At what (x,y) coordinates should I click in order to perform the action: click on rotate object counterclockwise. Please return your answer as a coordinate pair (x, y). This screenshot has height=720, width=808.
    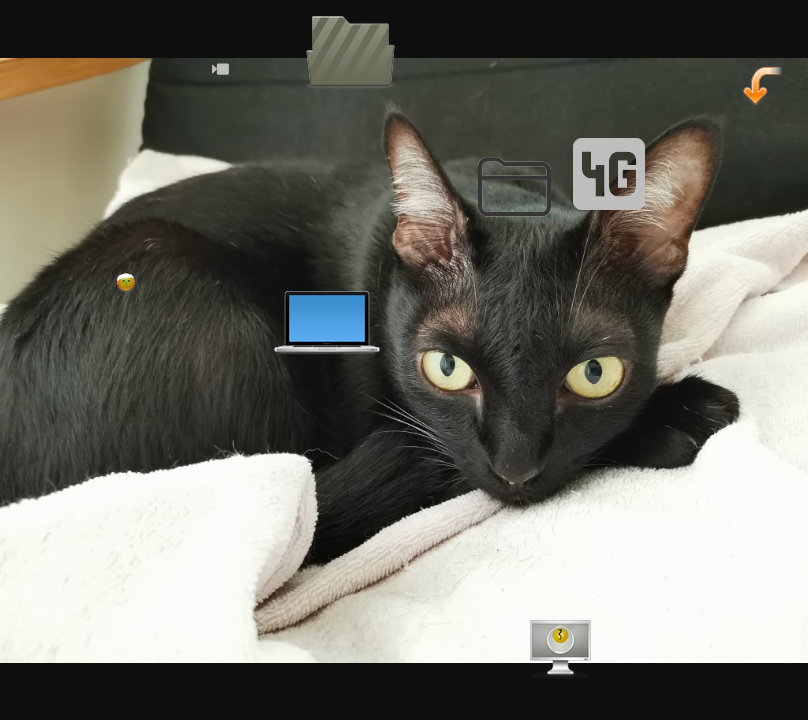
    Looking at the image, I should click on (761, 87).